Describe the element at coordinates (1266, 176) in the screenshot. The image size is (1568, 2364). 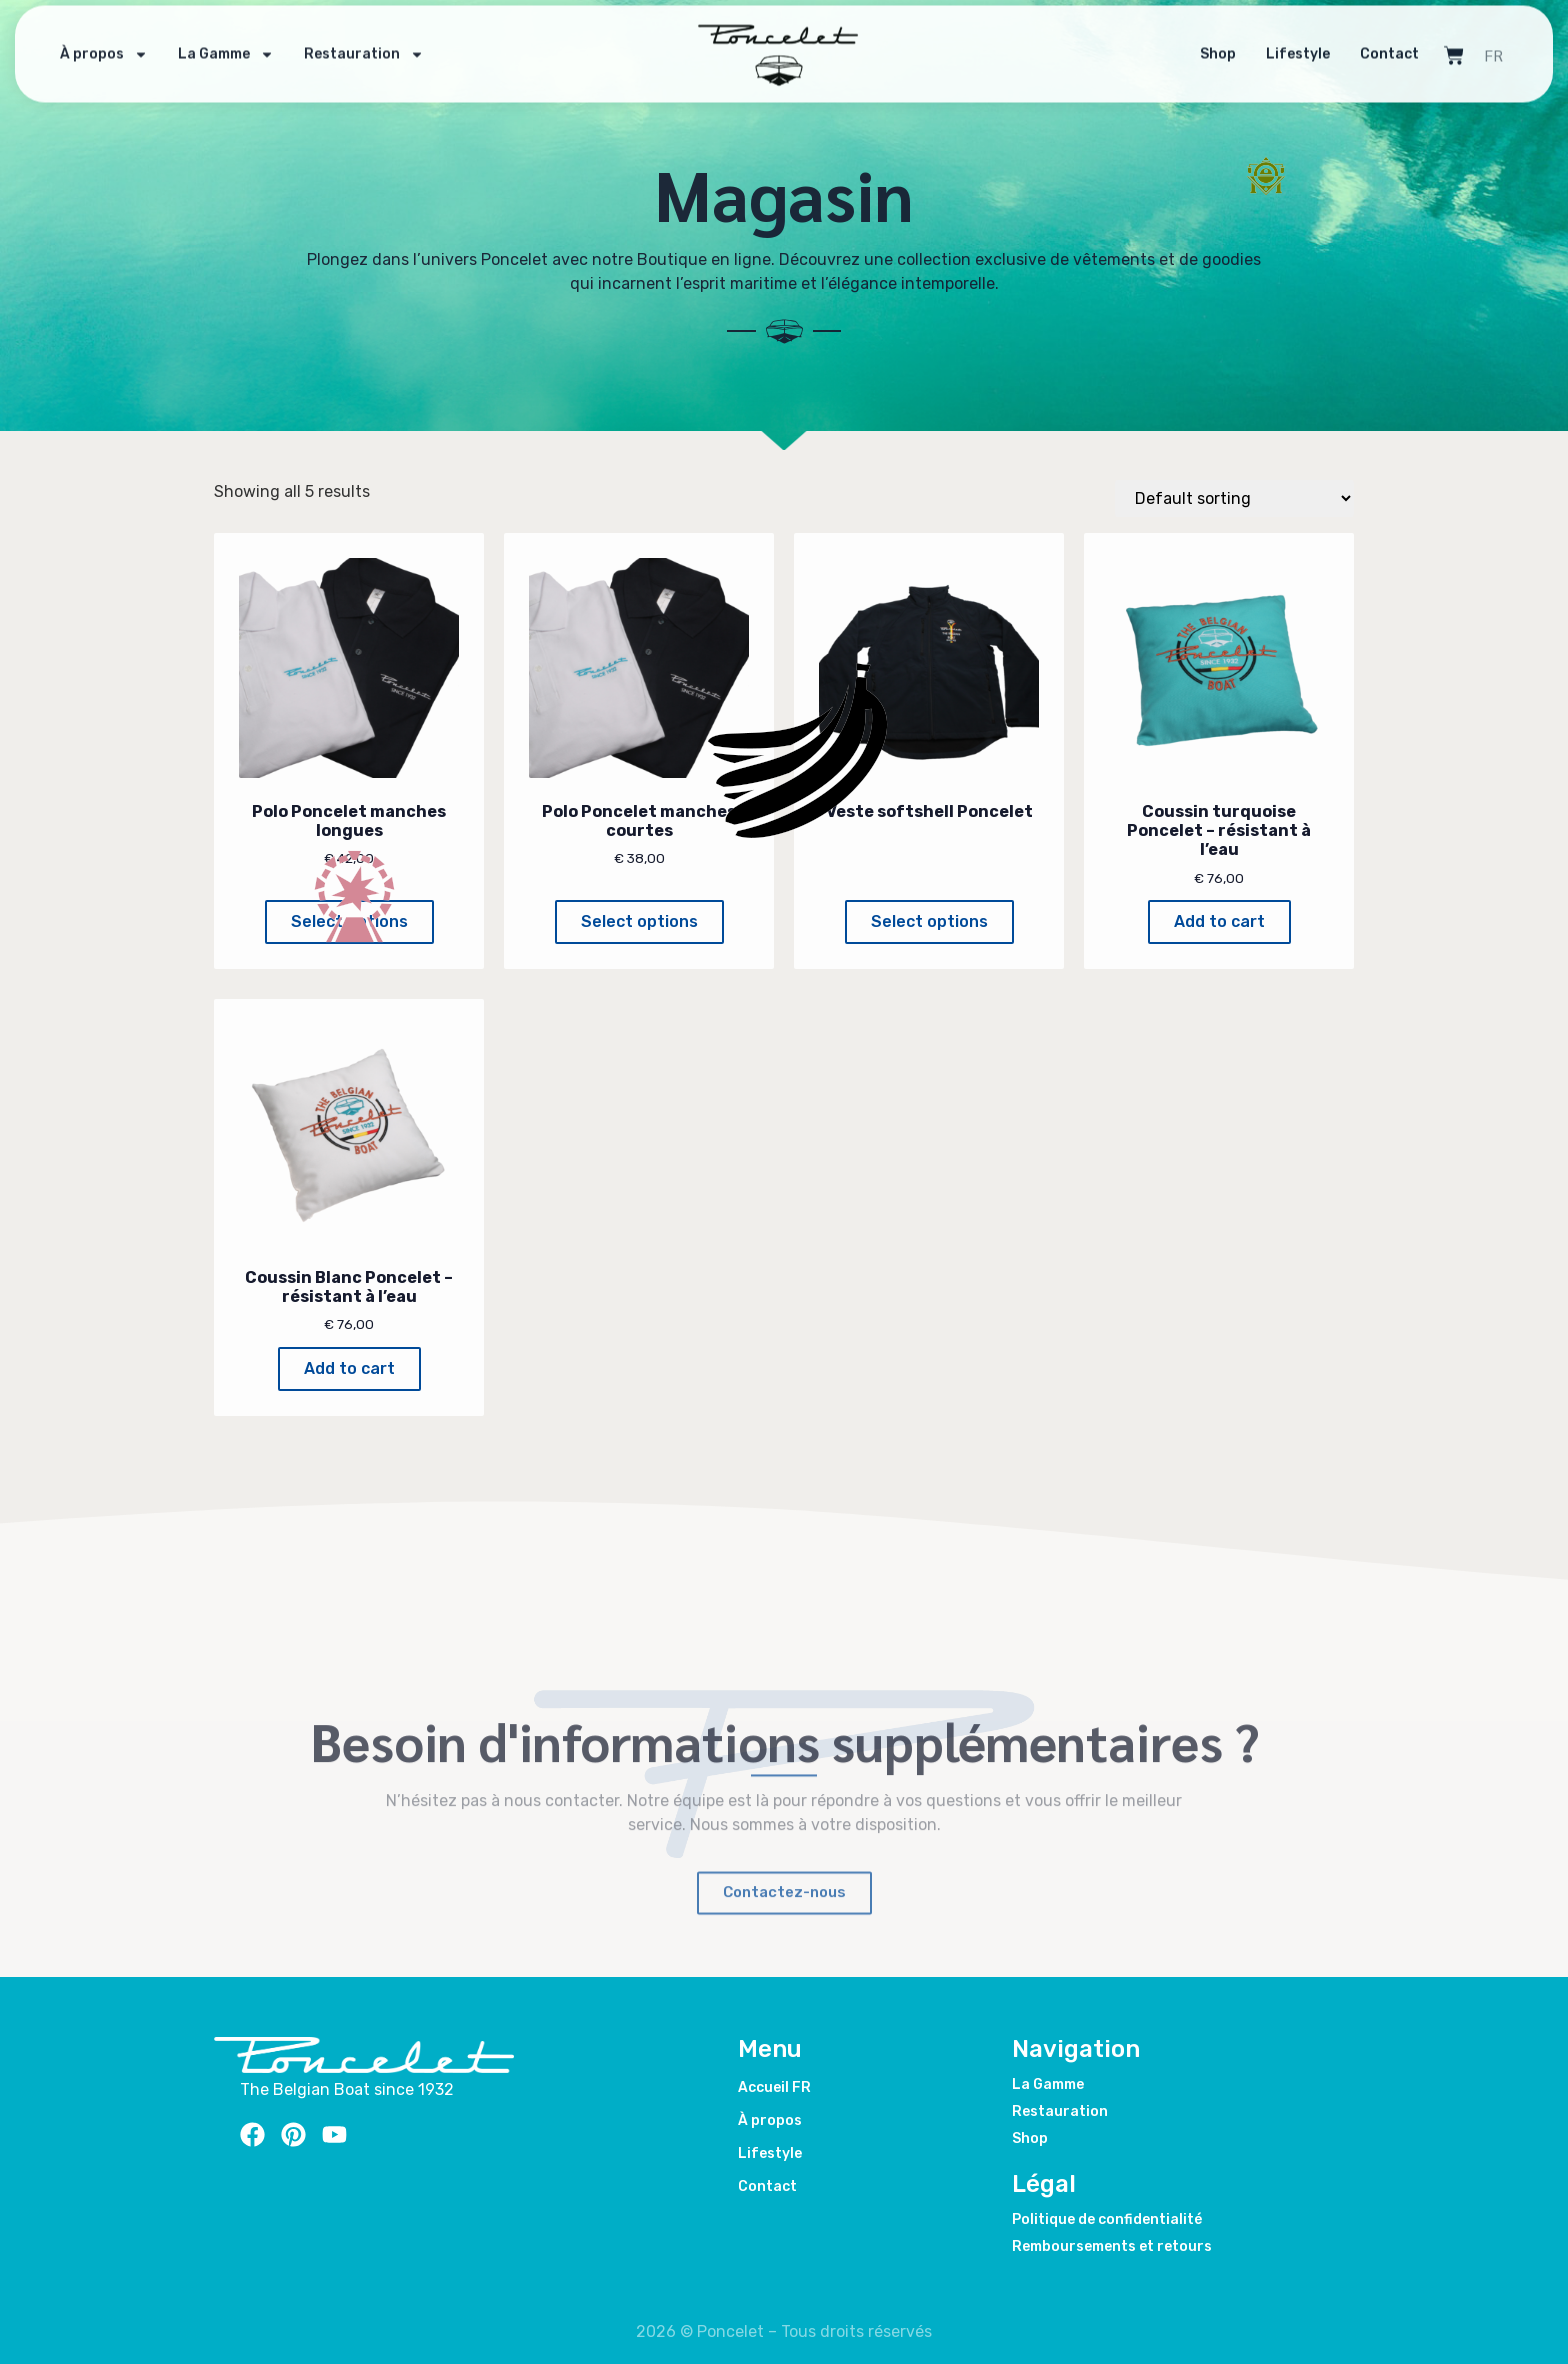
I see `decorative emblem or badge for a game achievement` at that location.